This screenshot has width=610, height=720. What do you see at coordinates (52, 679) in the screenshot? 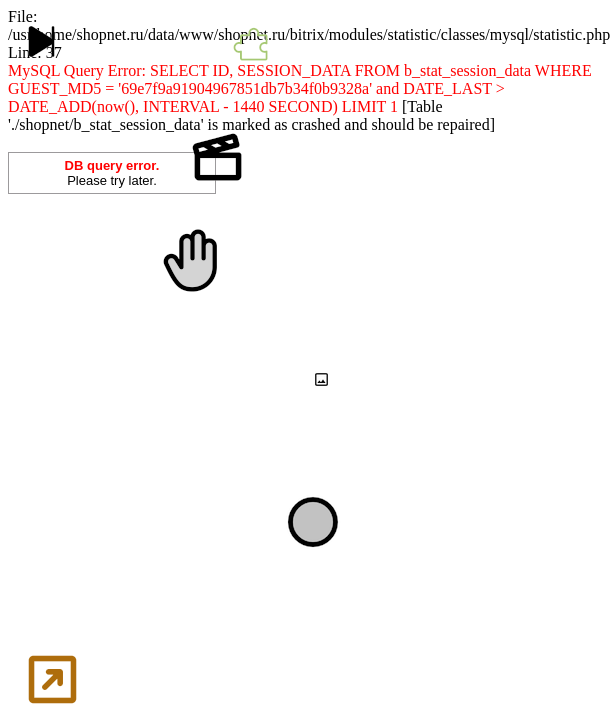
I see `open link in new window` at bounding box center [52, 679].